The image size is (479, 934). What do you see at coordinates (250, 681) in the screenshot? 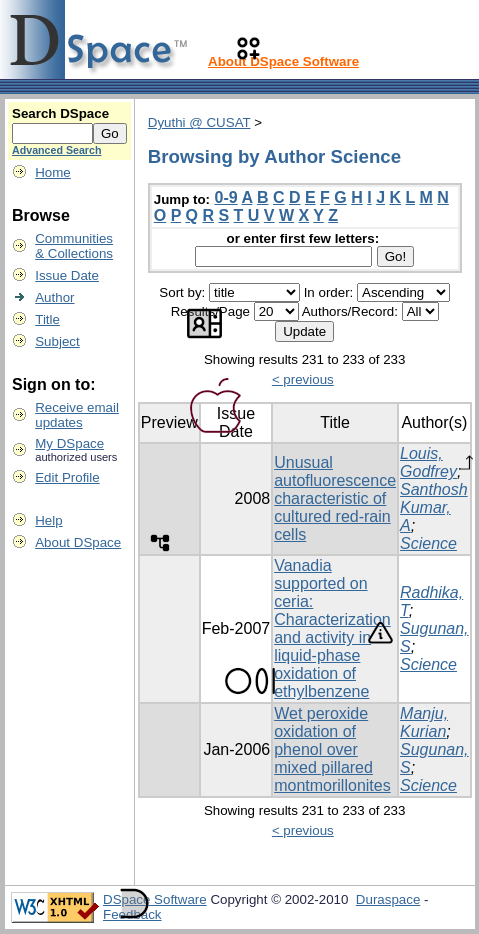
I see `visit medium article or profile` at bounding box center [250, 681].